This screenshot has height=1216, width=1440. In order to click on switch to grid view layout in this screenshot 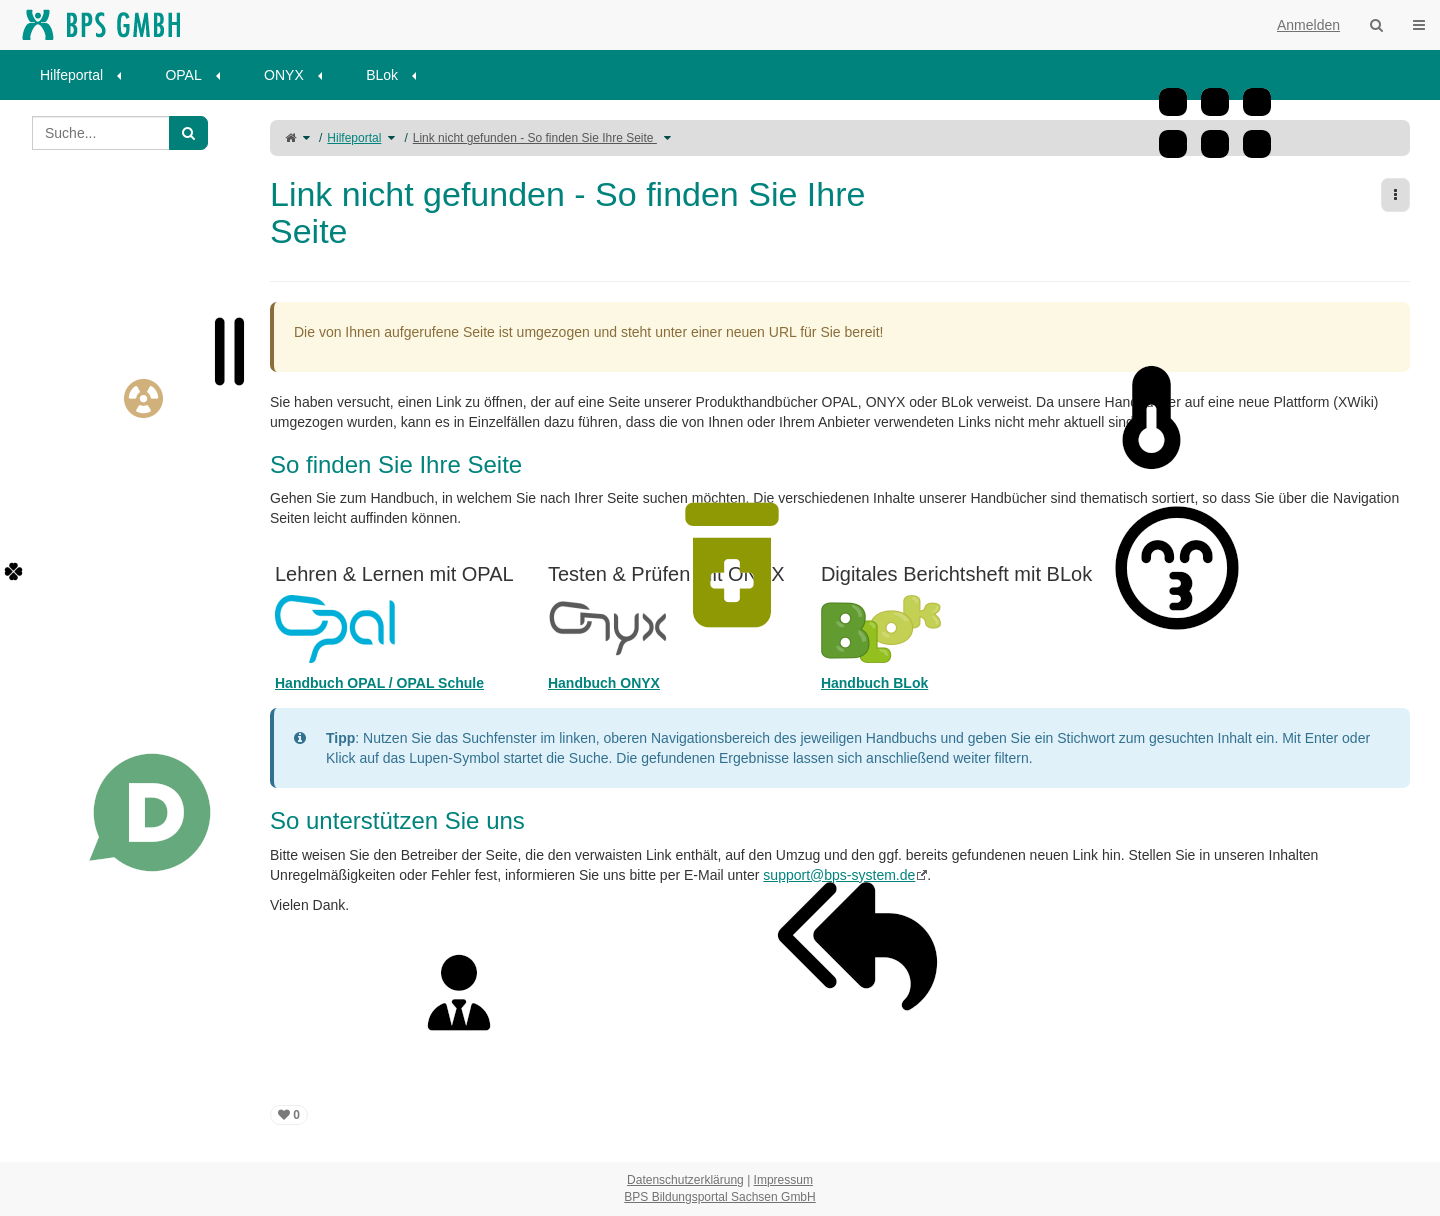, I will do `click(1215, 123)`.